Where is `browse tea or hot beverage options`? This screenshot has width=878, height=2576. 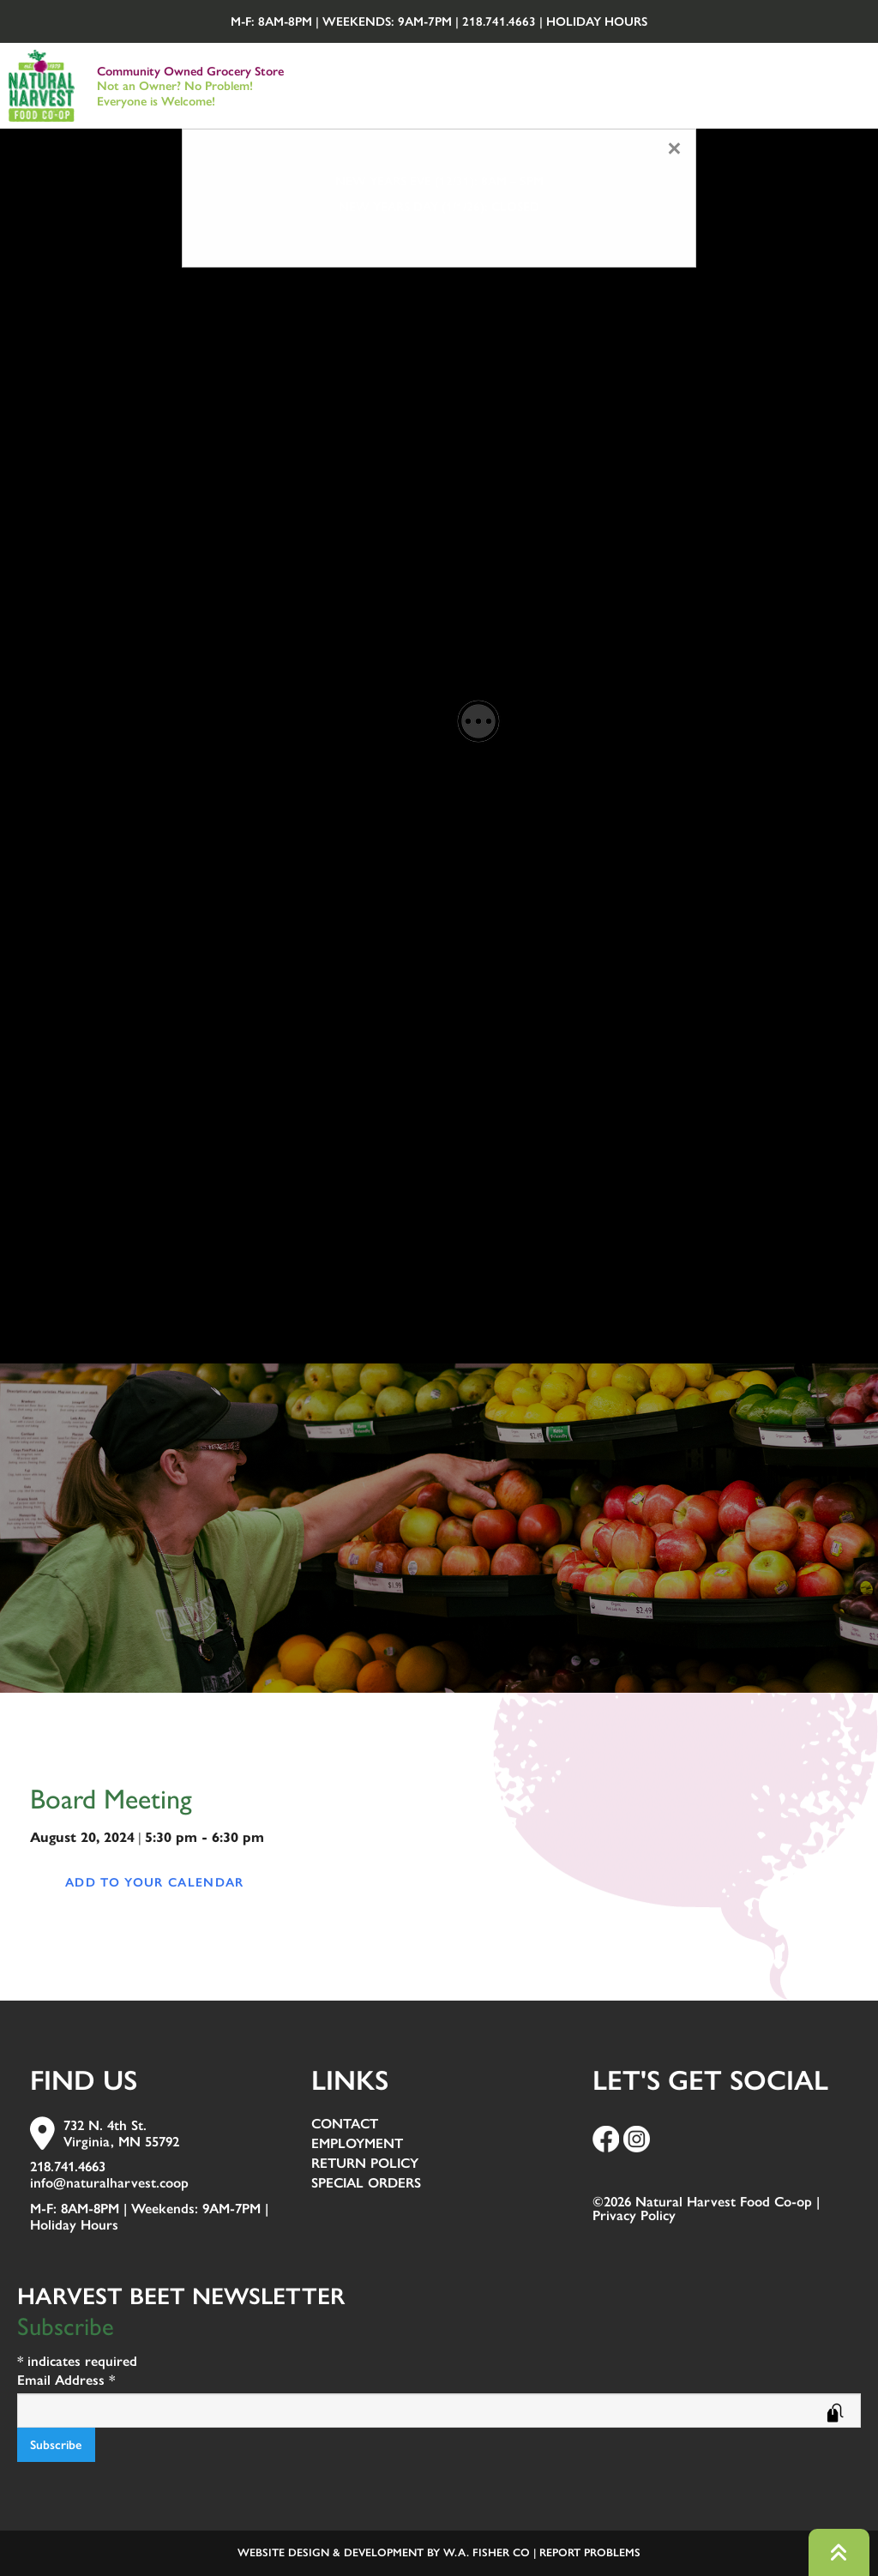
browse tea or hot beverage options is located at coordinates (834, 2413).